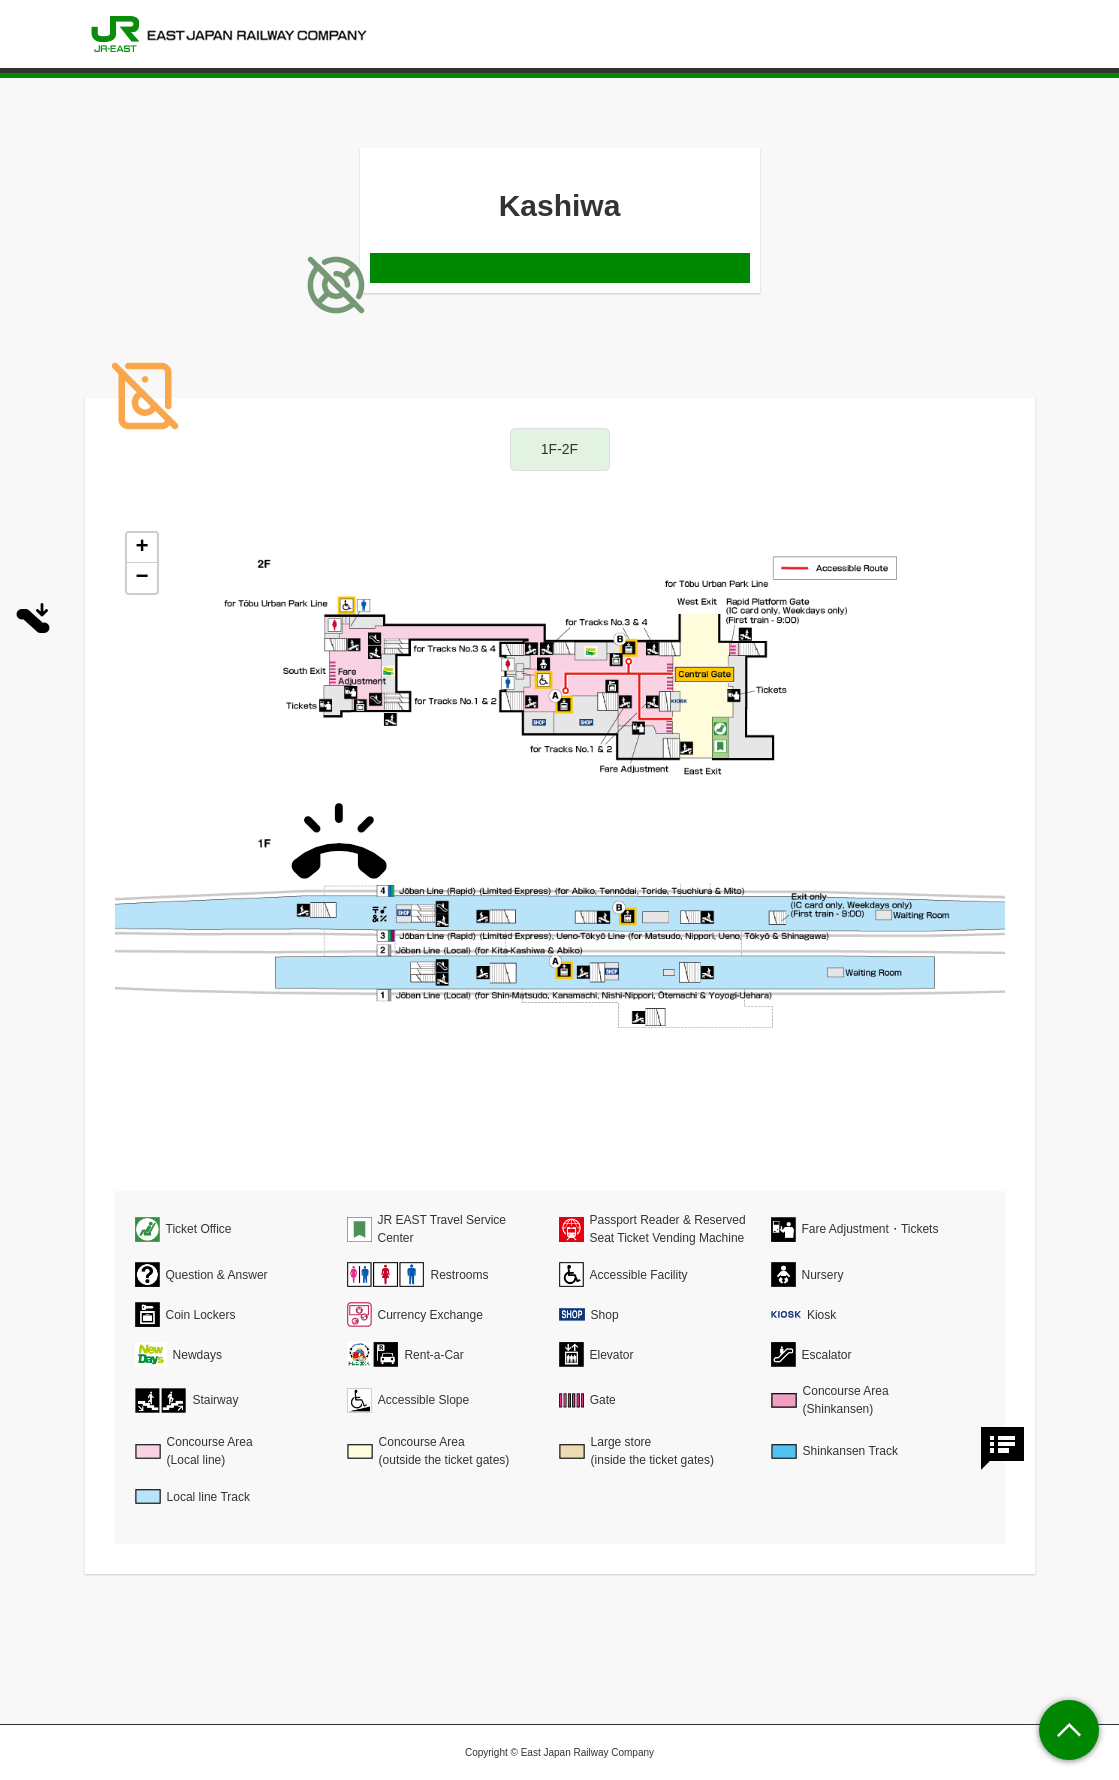 The width and height of the screenshot is (1119, 1780). I want to click on access special characters and symbols keyboard, so click(379, 914).